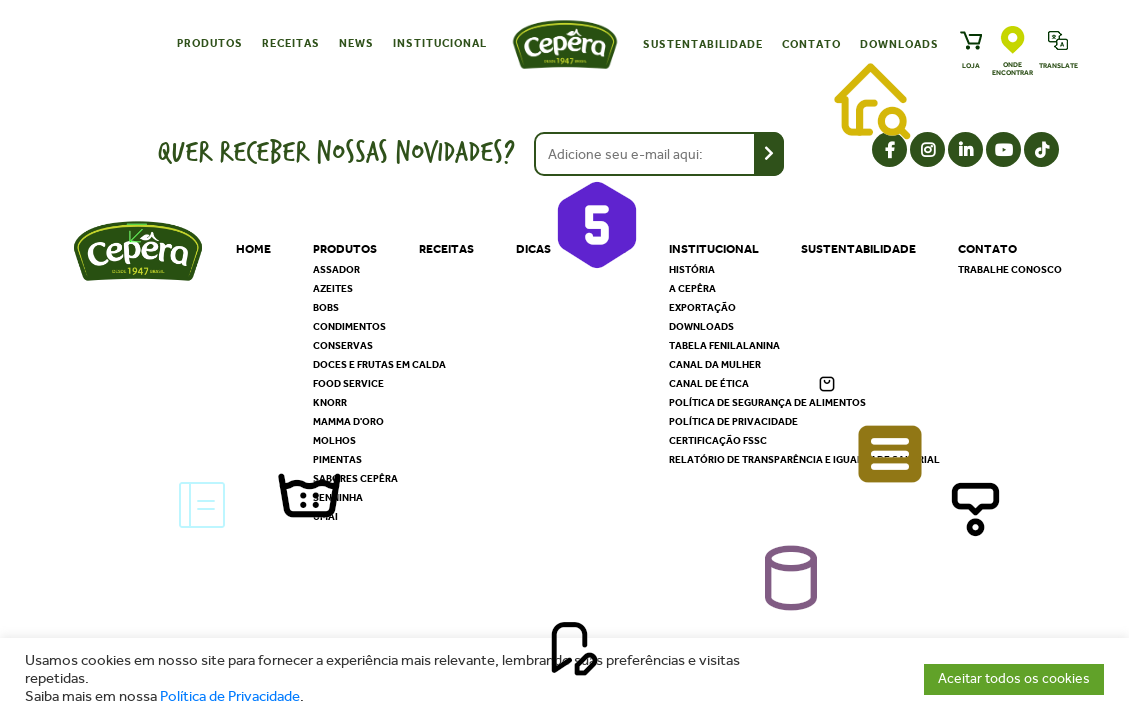 The height and width of the screenshot is (720, 1129). I want to click on open notebook or notes app, so click(202, 505).